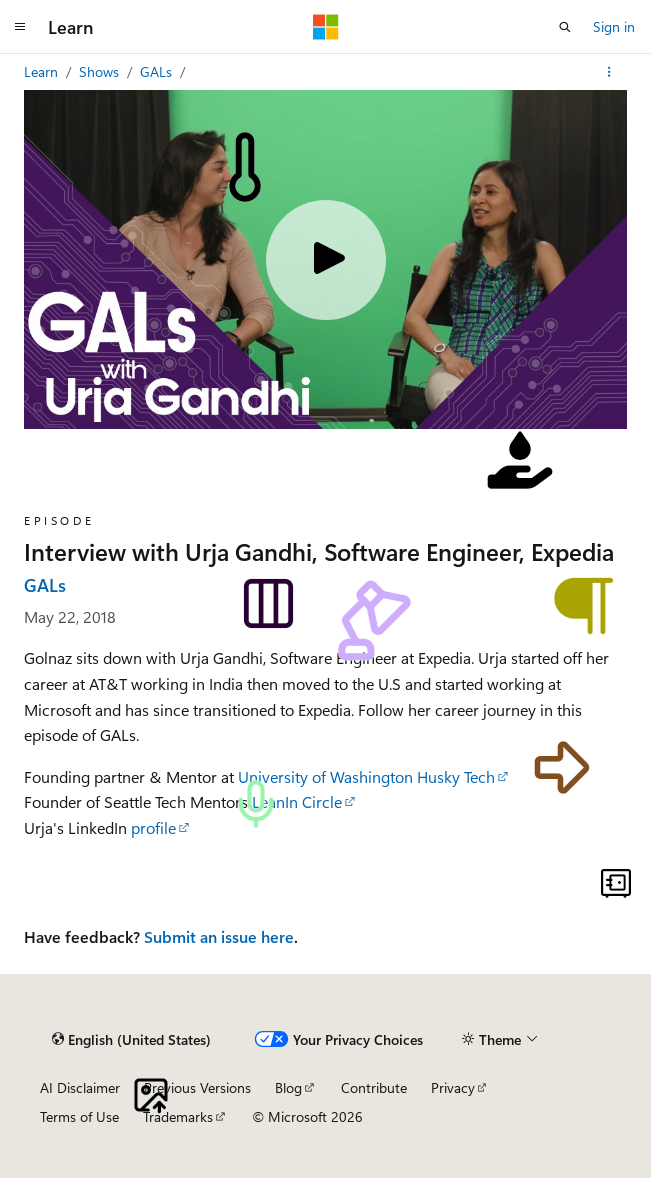 This screenshot has height=1178, width=651. Describe the element at coordinates (256, 804) in the screenshot. I see `tap to start voice input` at that location.